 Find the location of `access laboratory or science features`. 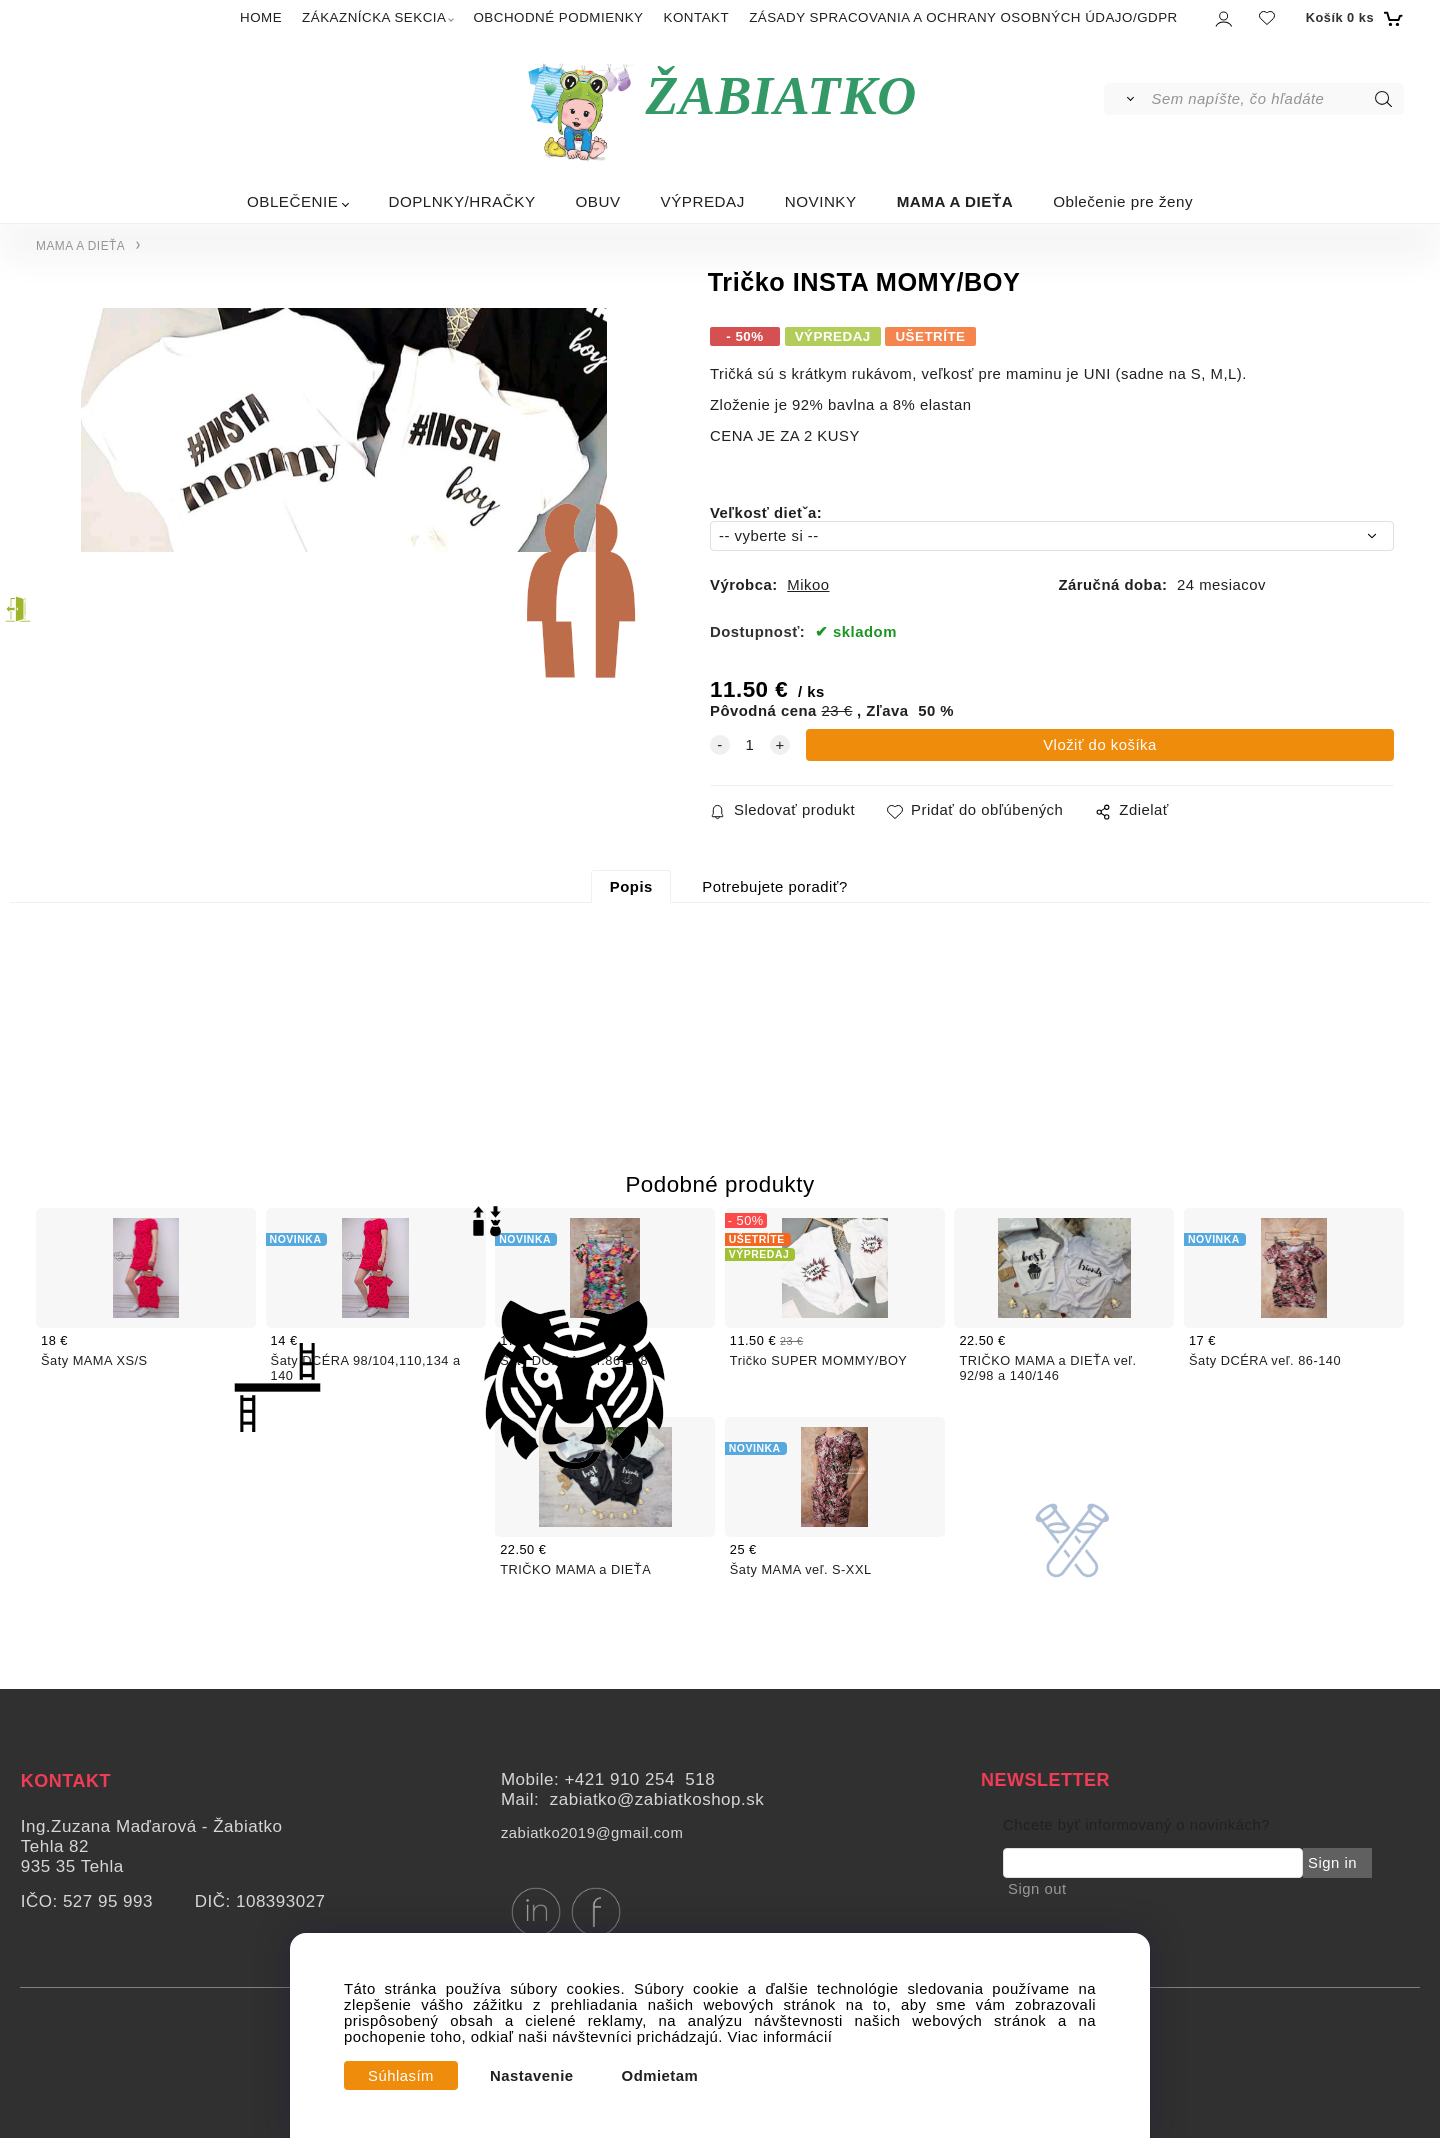

access laboratory or science features is located at coordinates (1072, 1540).